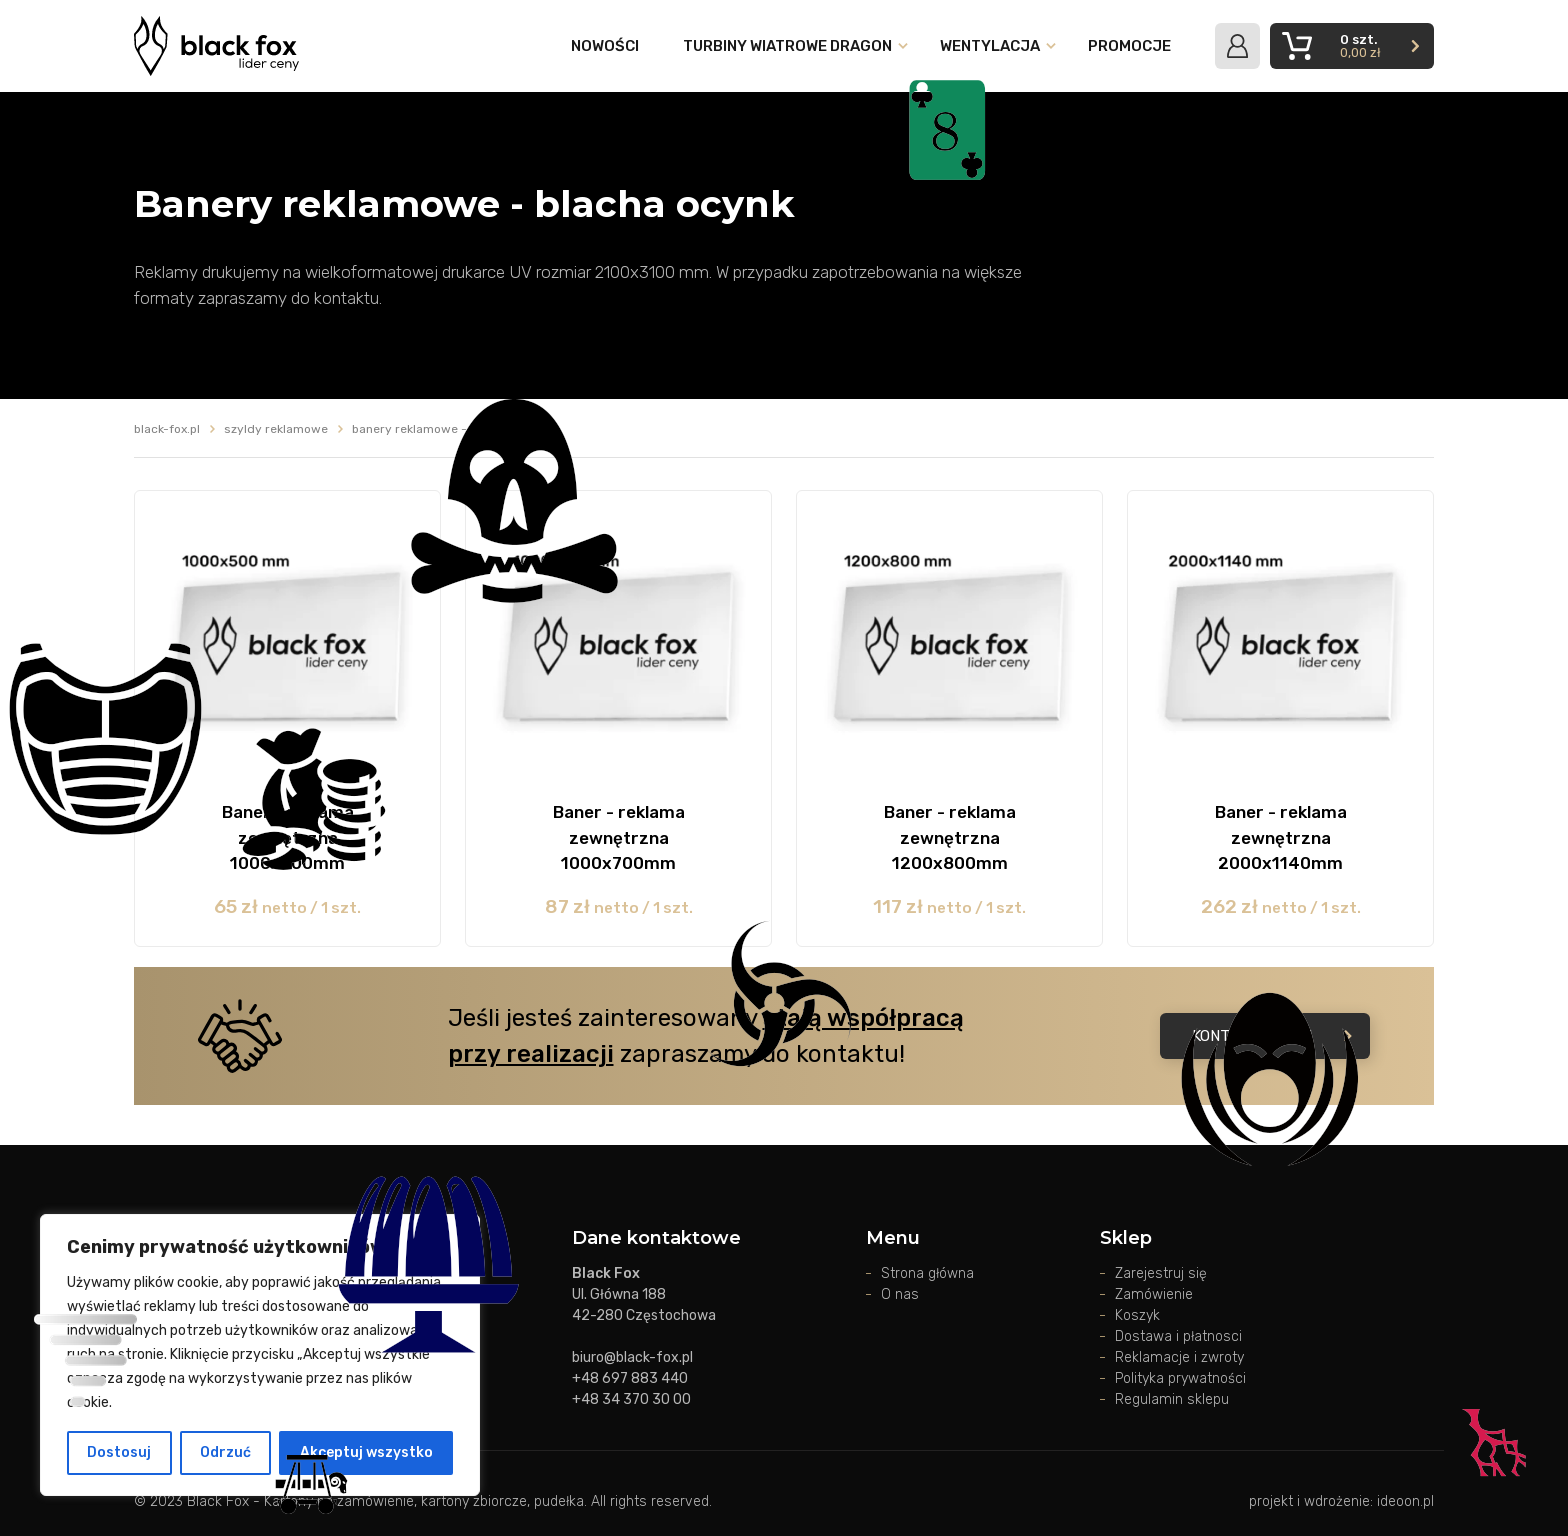  What do you see at coordinates (947, 130) in the screenshot?
I see `eight of clubs playing card` at bounding box center [947, 130].